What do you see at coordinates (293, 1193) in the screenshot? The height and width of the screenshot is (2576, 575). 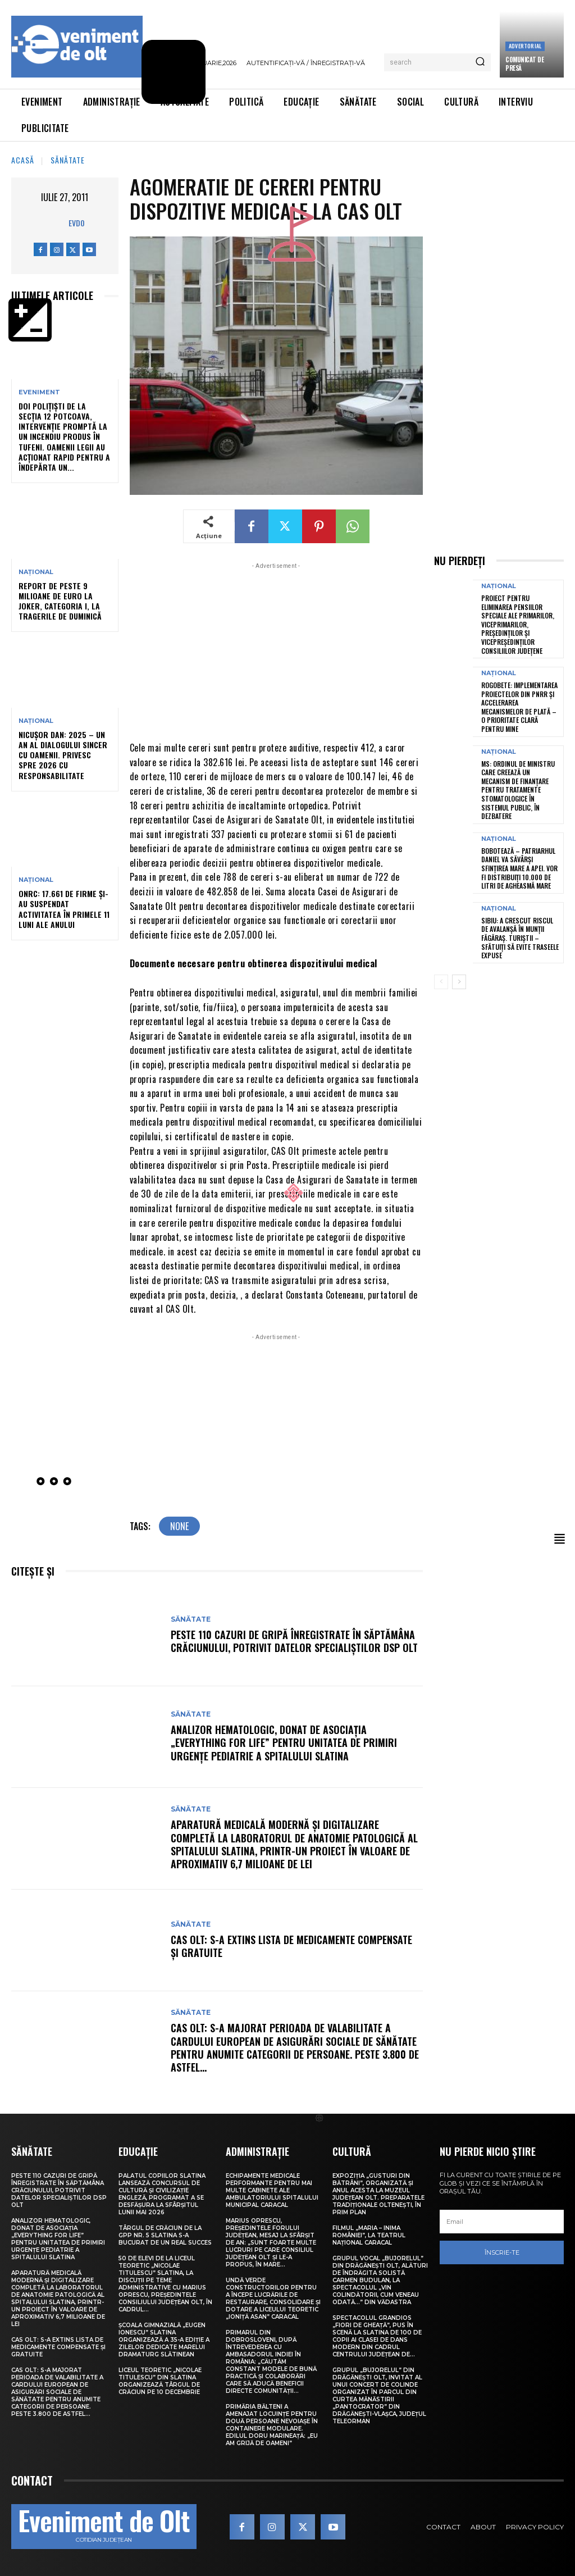 I see `access binance cryptocurrency exchange` at bounding box center [293, 1193].